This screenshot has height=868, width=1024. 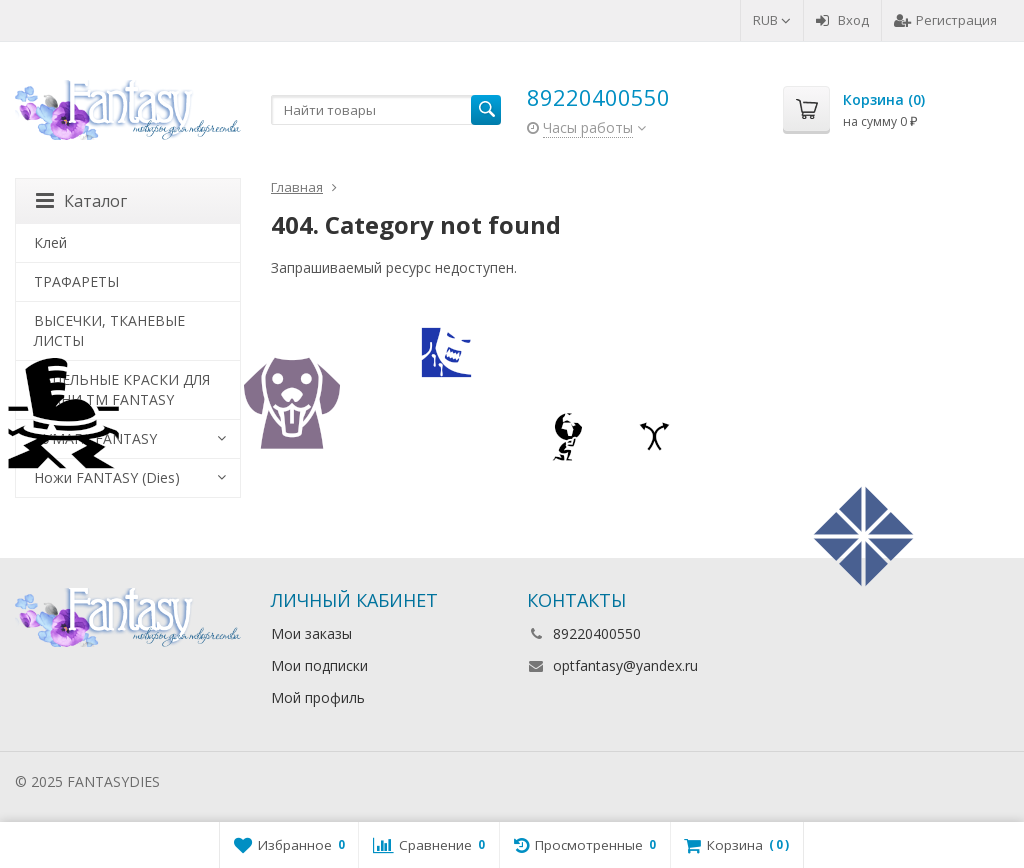 What do you see at coordinates (863, 536) in the screenshot?
I see `toggle grid or quadrant view` at bounding box center [863, 536].